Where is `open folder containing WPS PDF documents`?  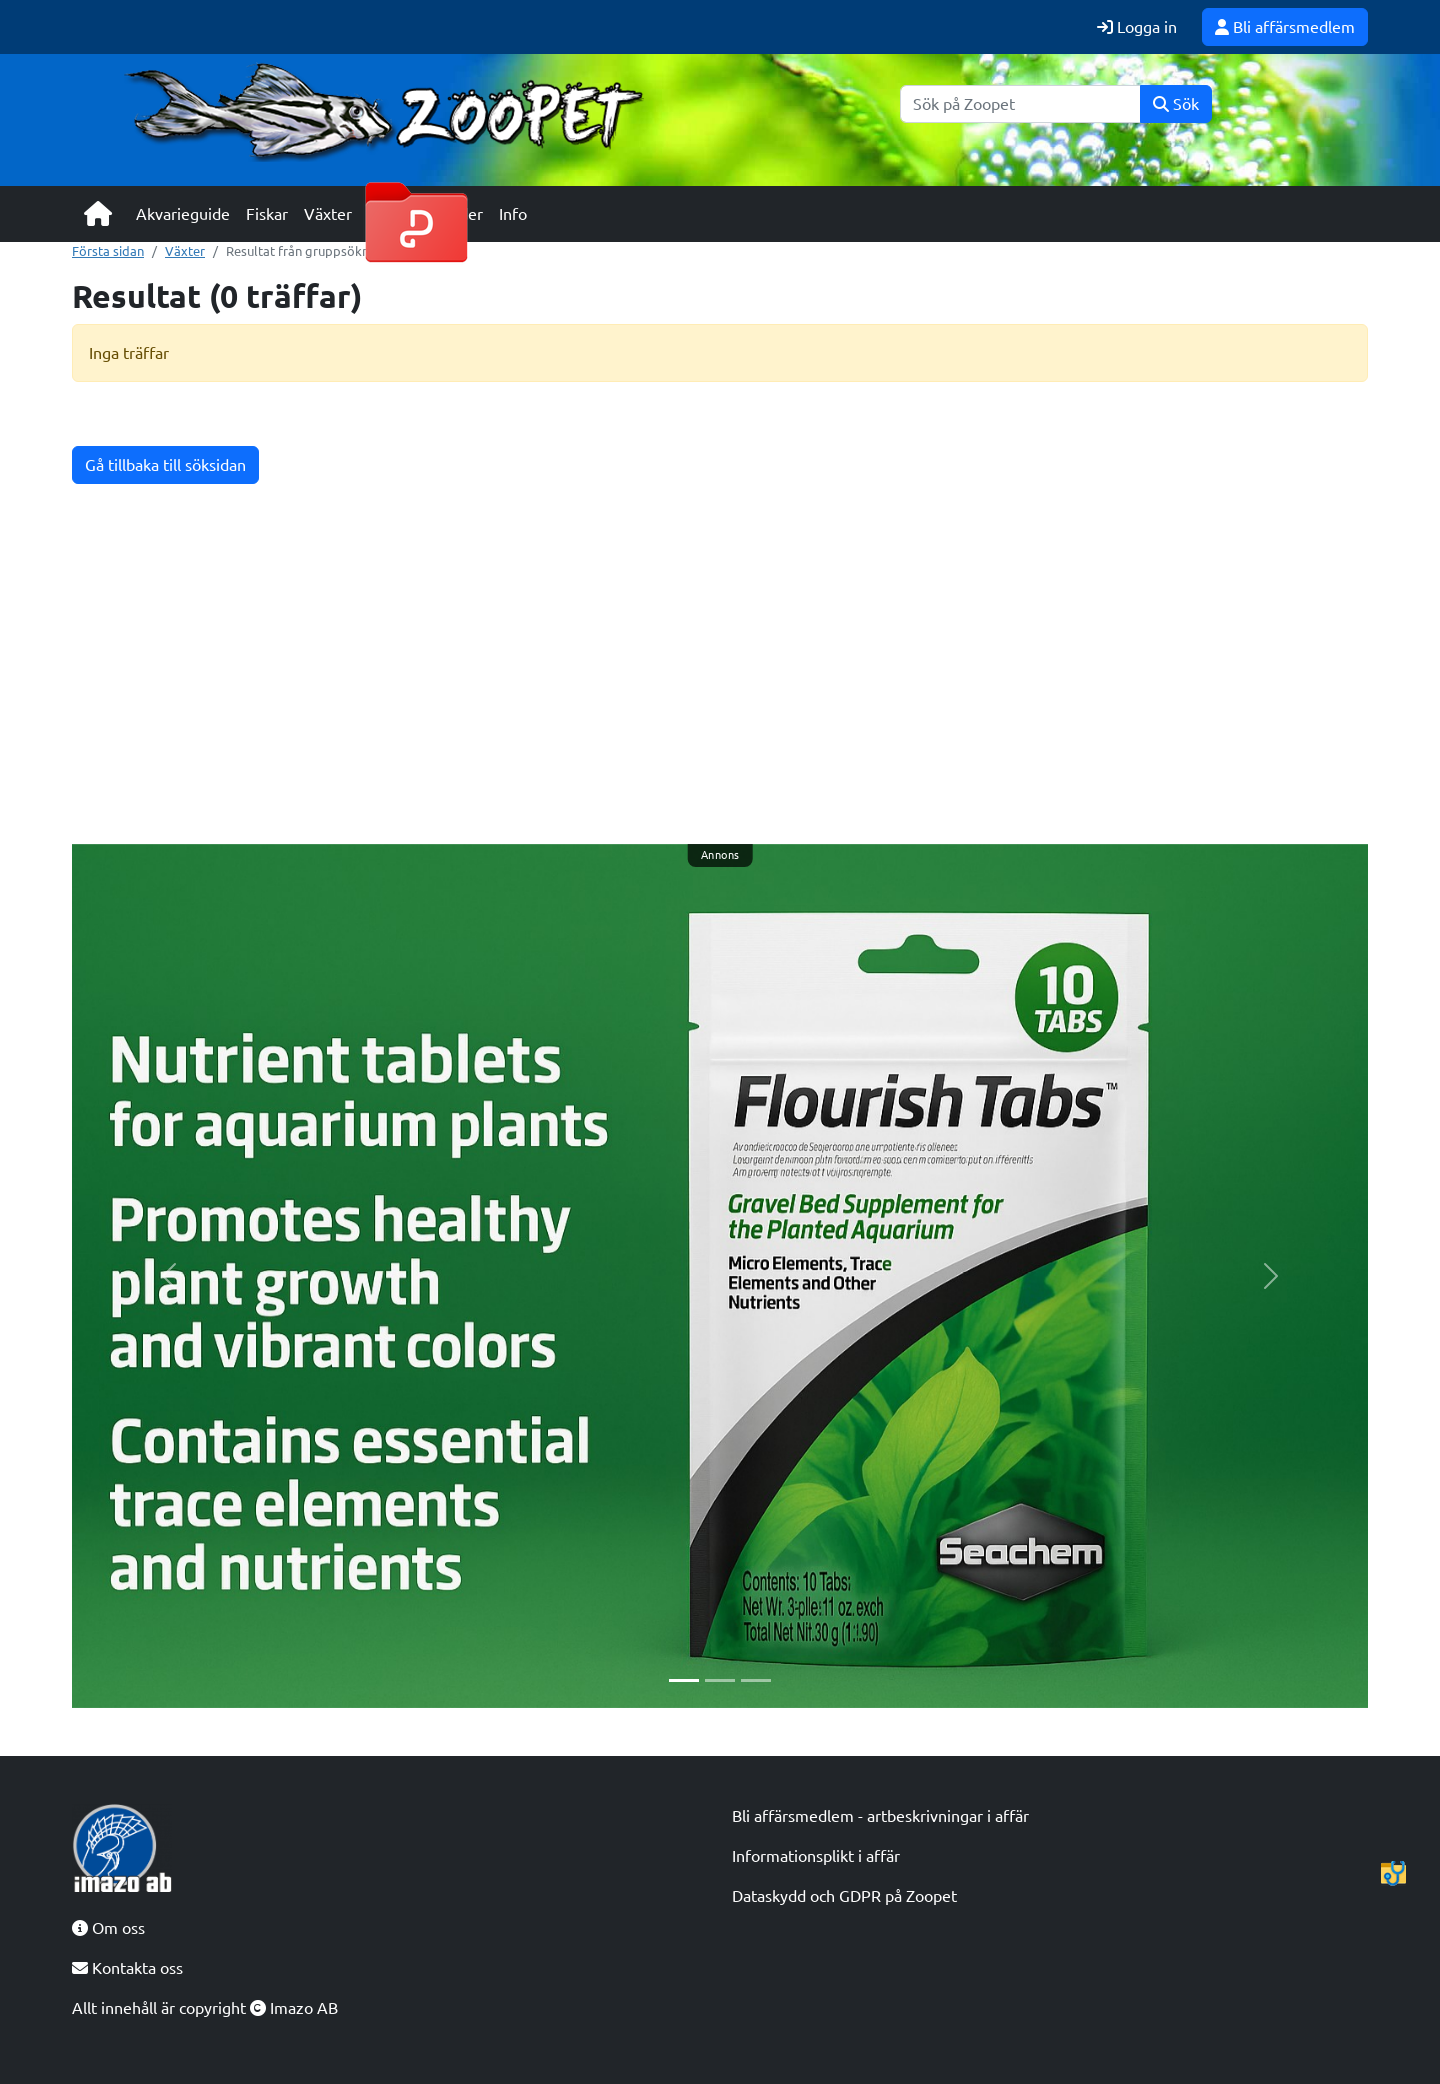
open folder containing WPS PDF documents is located at coordinates (416, 225).